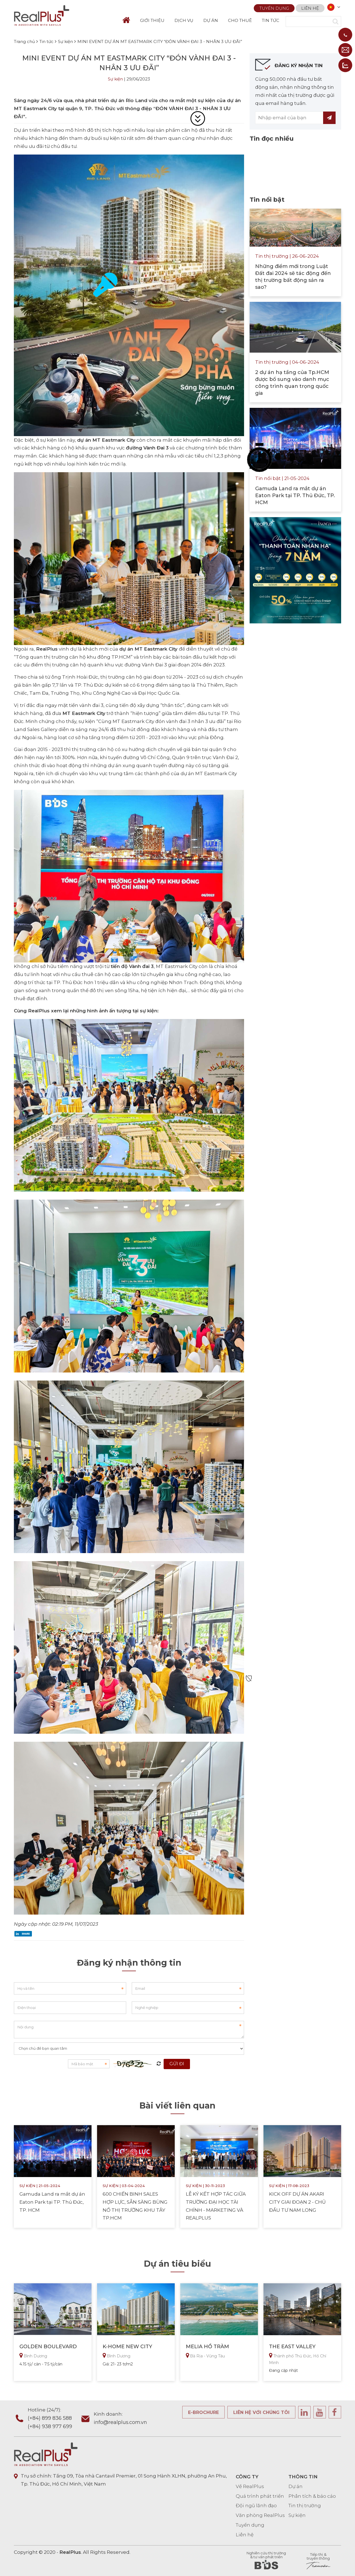 The image size is (355, 2576). I want to click on set a countdown timer, so click(259, 458).